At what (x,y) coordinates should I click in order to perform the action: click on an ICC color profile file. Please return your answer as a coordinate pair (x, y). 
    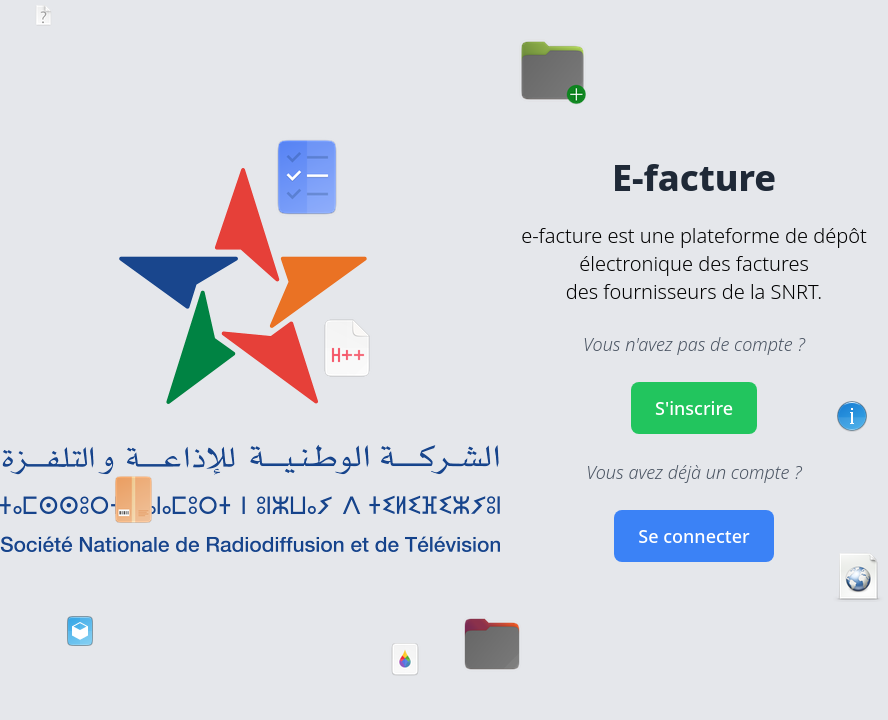
    Looking at the image, I should click on (405, 659).